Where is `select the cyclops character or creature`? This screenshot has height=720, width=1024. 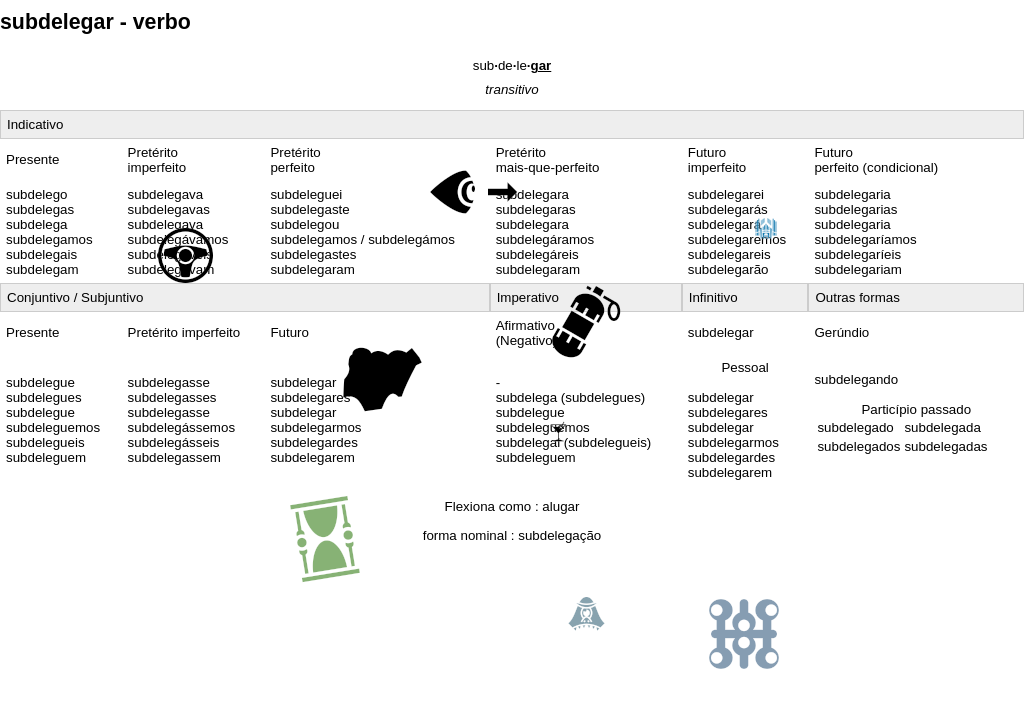 select the cyclops character or creature is located at coordinates (586, 615).